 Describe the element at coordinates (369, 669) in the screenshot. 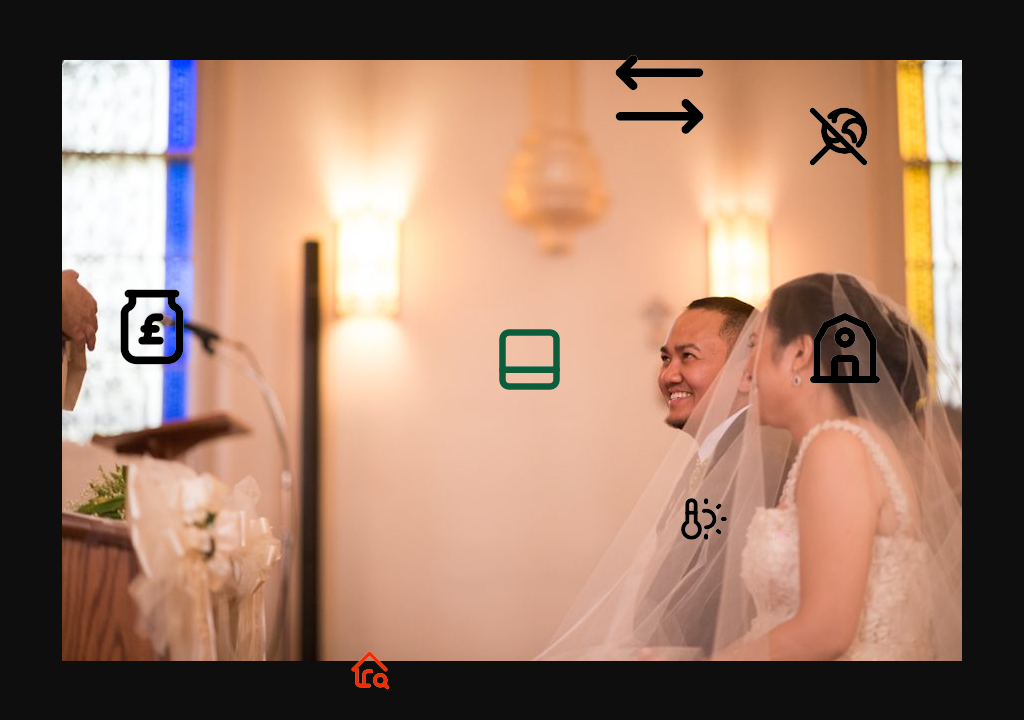

I see `search for homes or properties` at that location.